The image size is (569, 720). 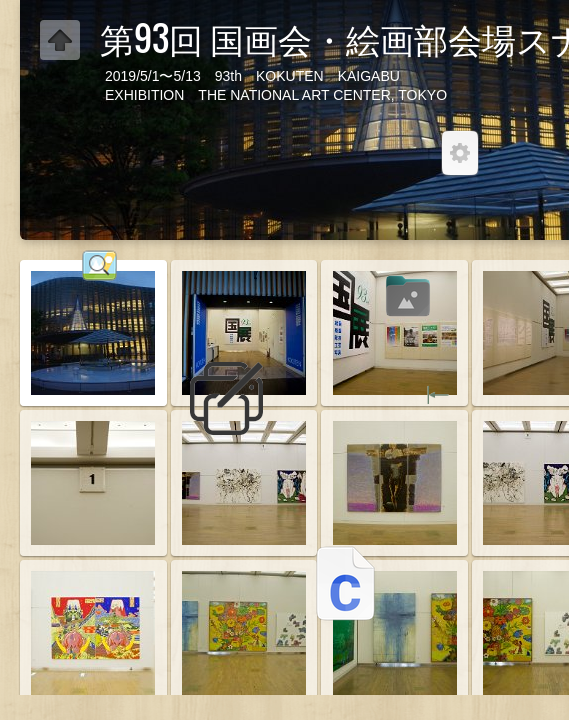 I want to click on a desktop application shortcut file, so click(x=460, y=153).